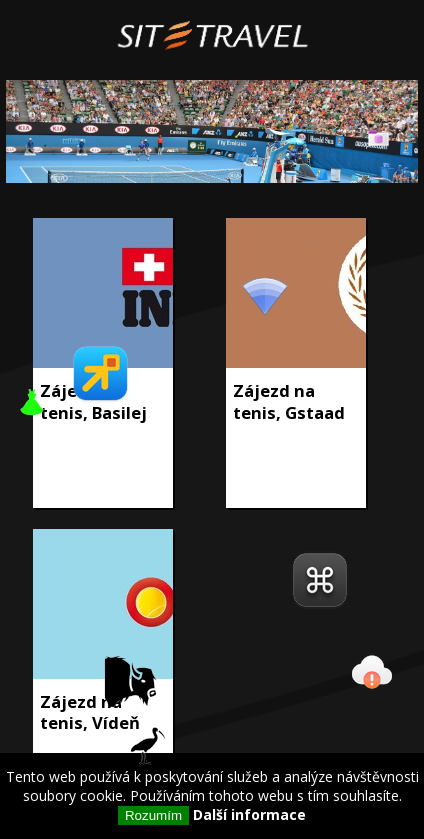 Image resolution: width=424 pixels, height=839 pixels. What do you see at coordinates (32, 402) in the screenshot?
I see `select a dress or clothing item` at bounding box center [32, 402].